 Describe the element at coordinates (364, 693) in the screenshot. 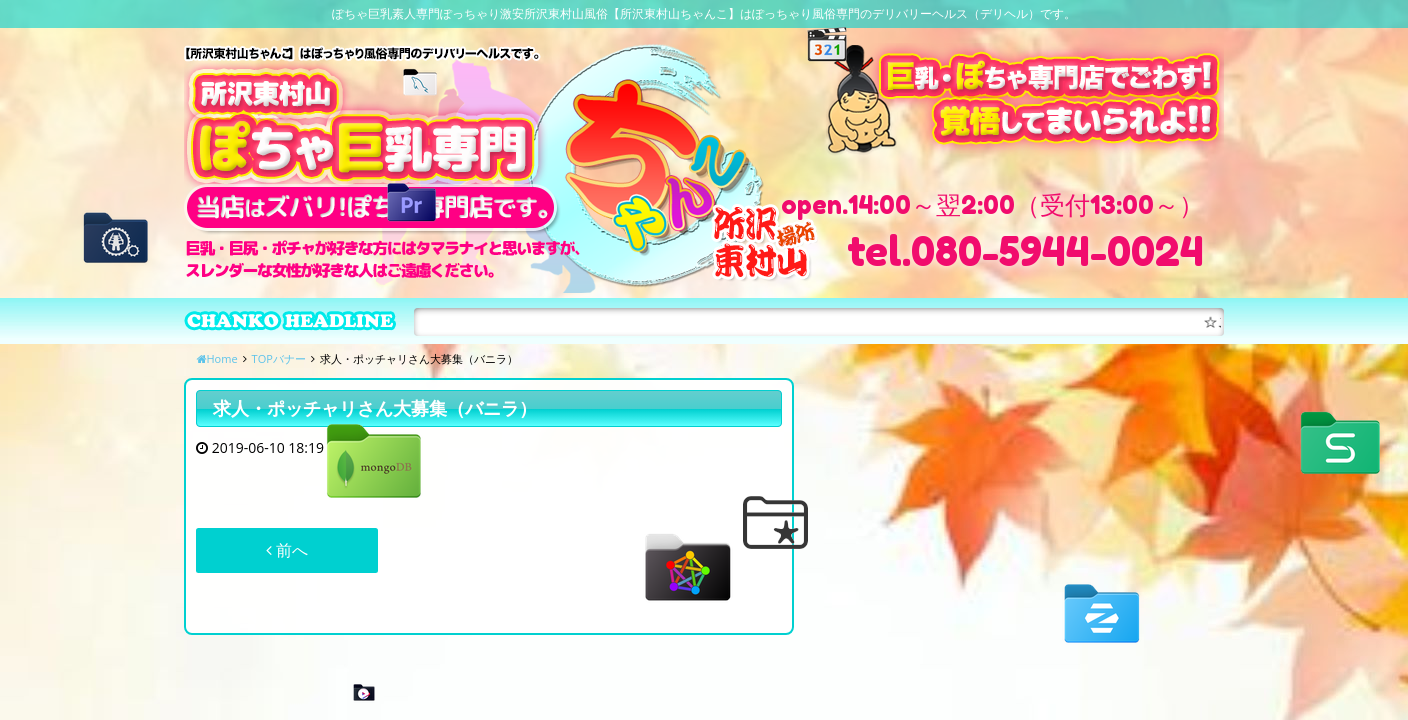

I see `folder containing youtube music vanced app files` at that location.